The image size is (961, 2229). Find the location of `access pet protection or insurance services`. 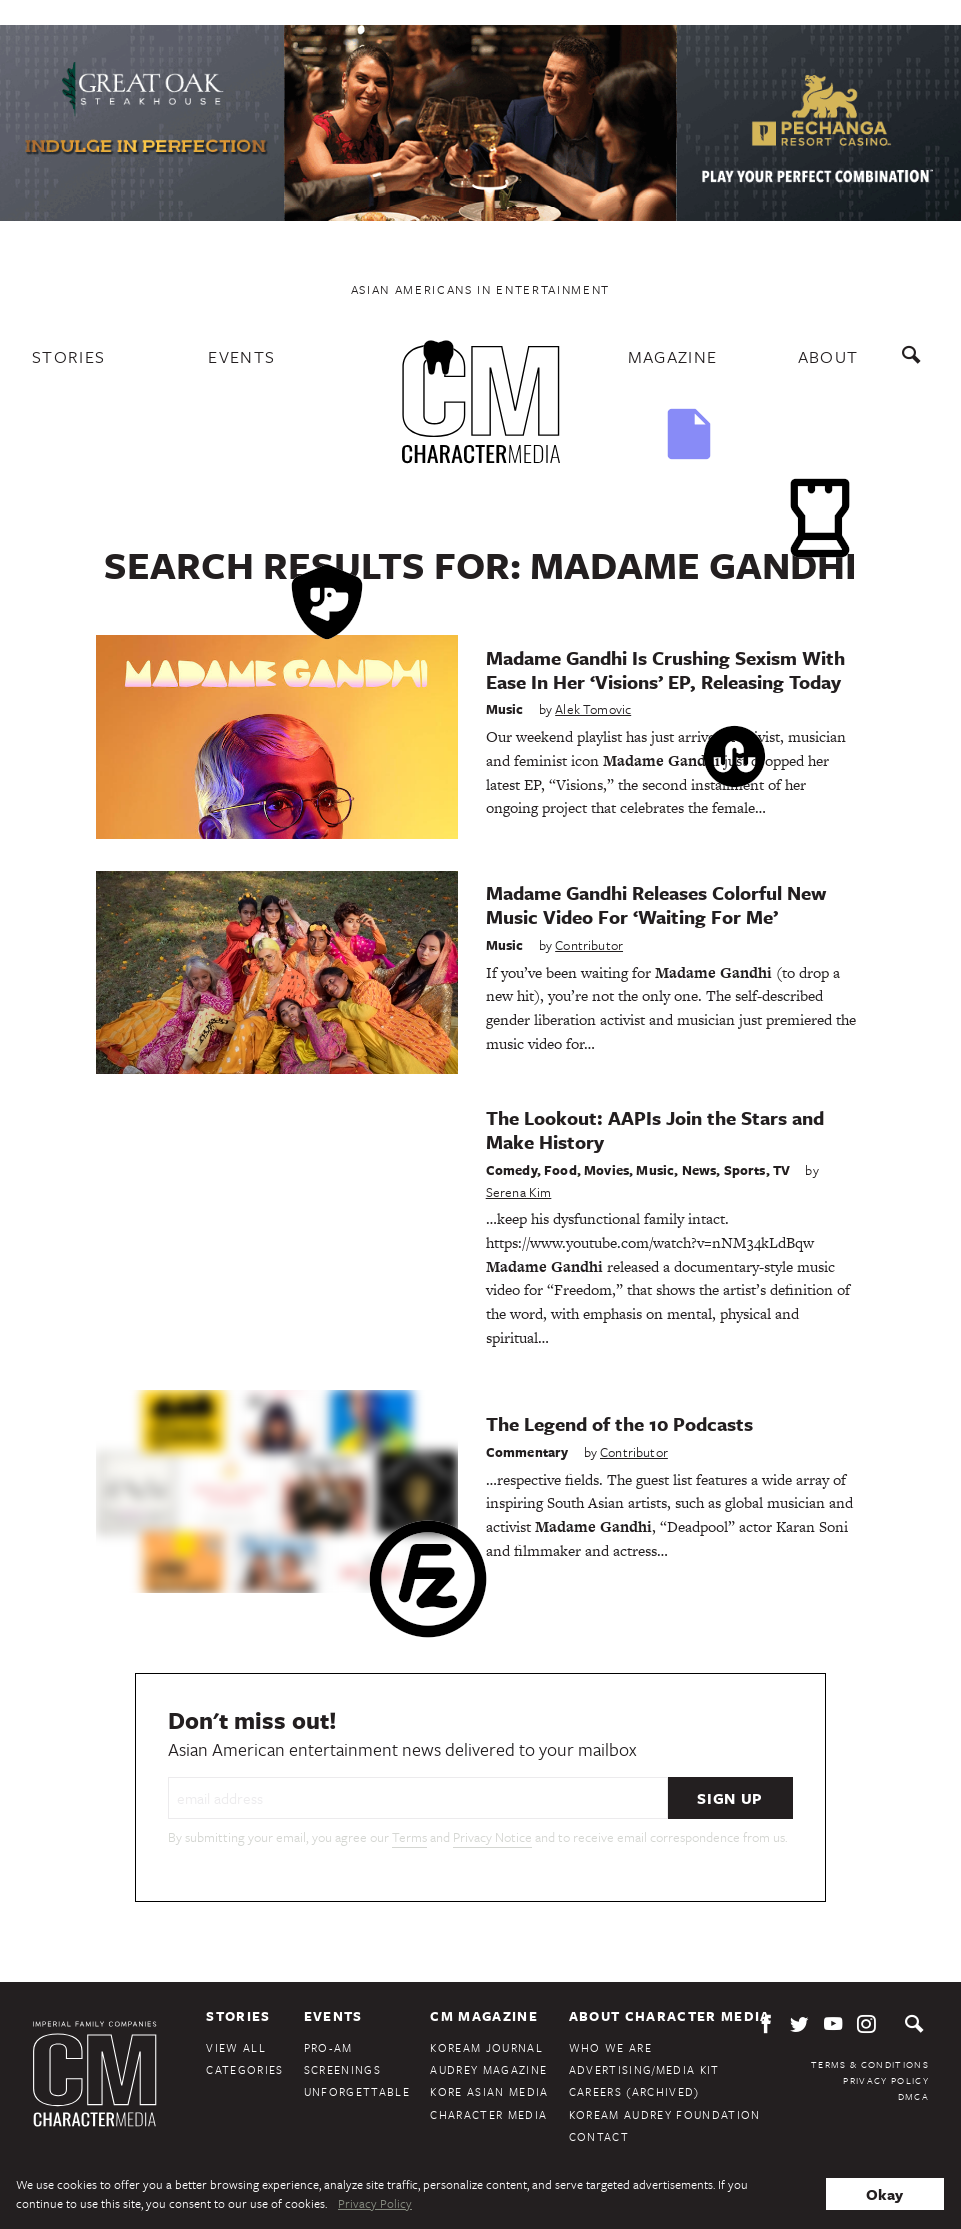

access pet protection or insurance services is located at coordinates (327, 602).